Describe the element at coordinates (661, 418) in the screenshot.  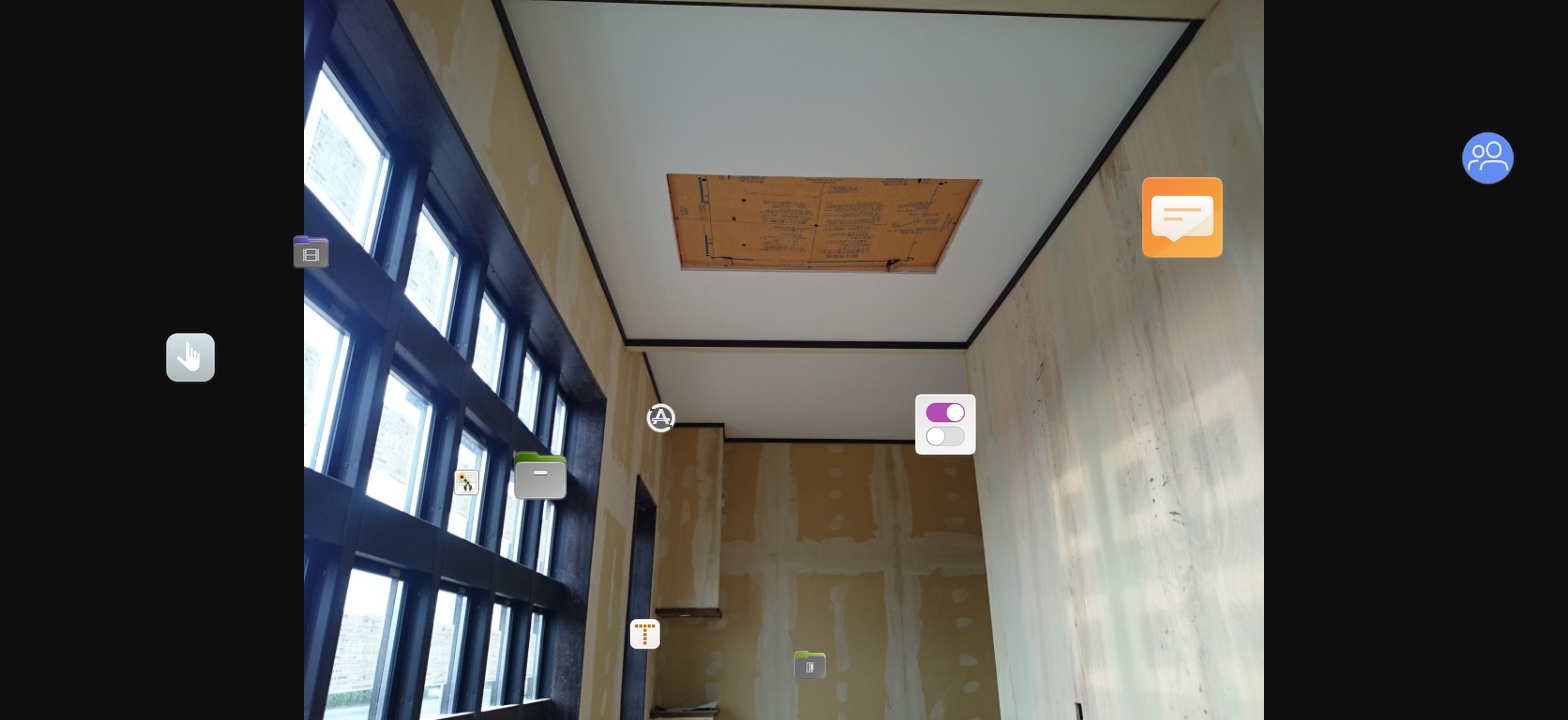
I see `check for available software updates` at that location.